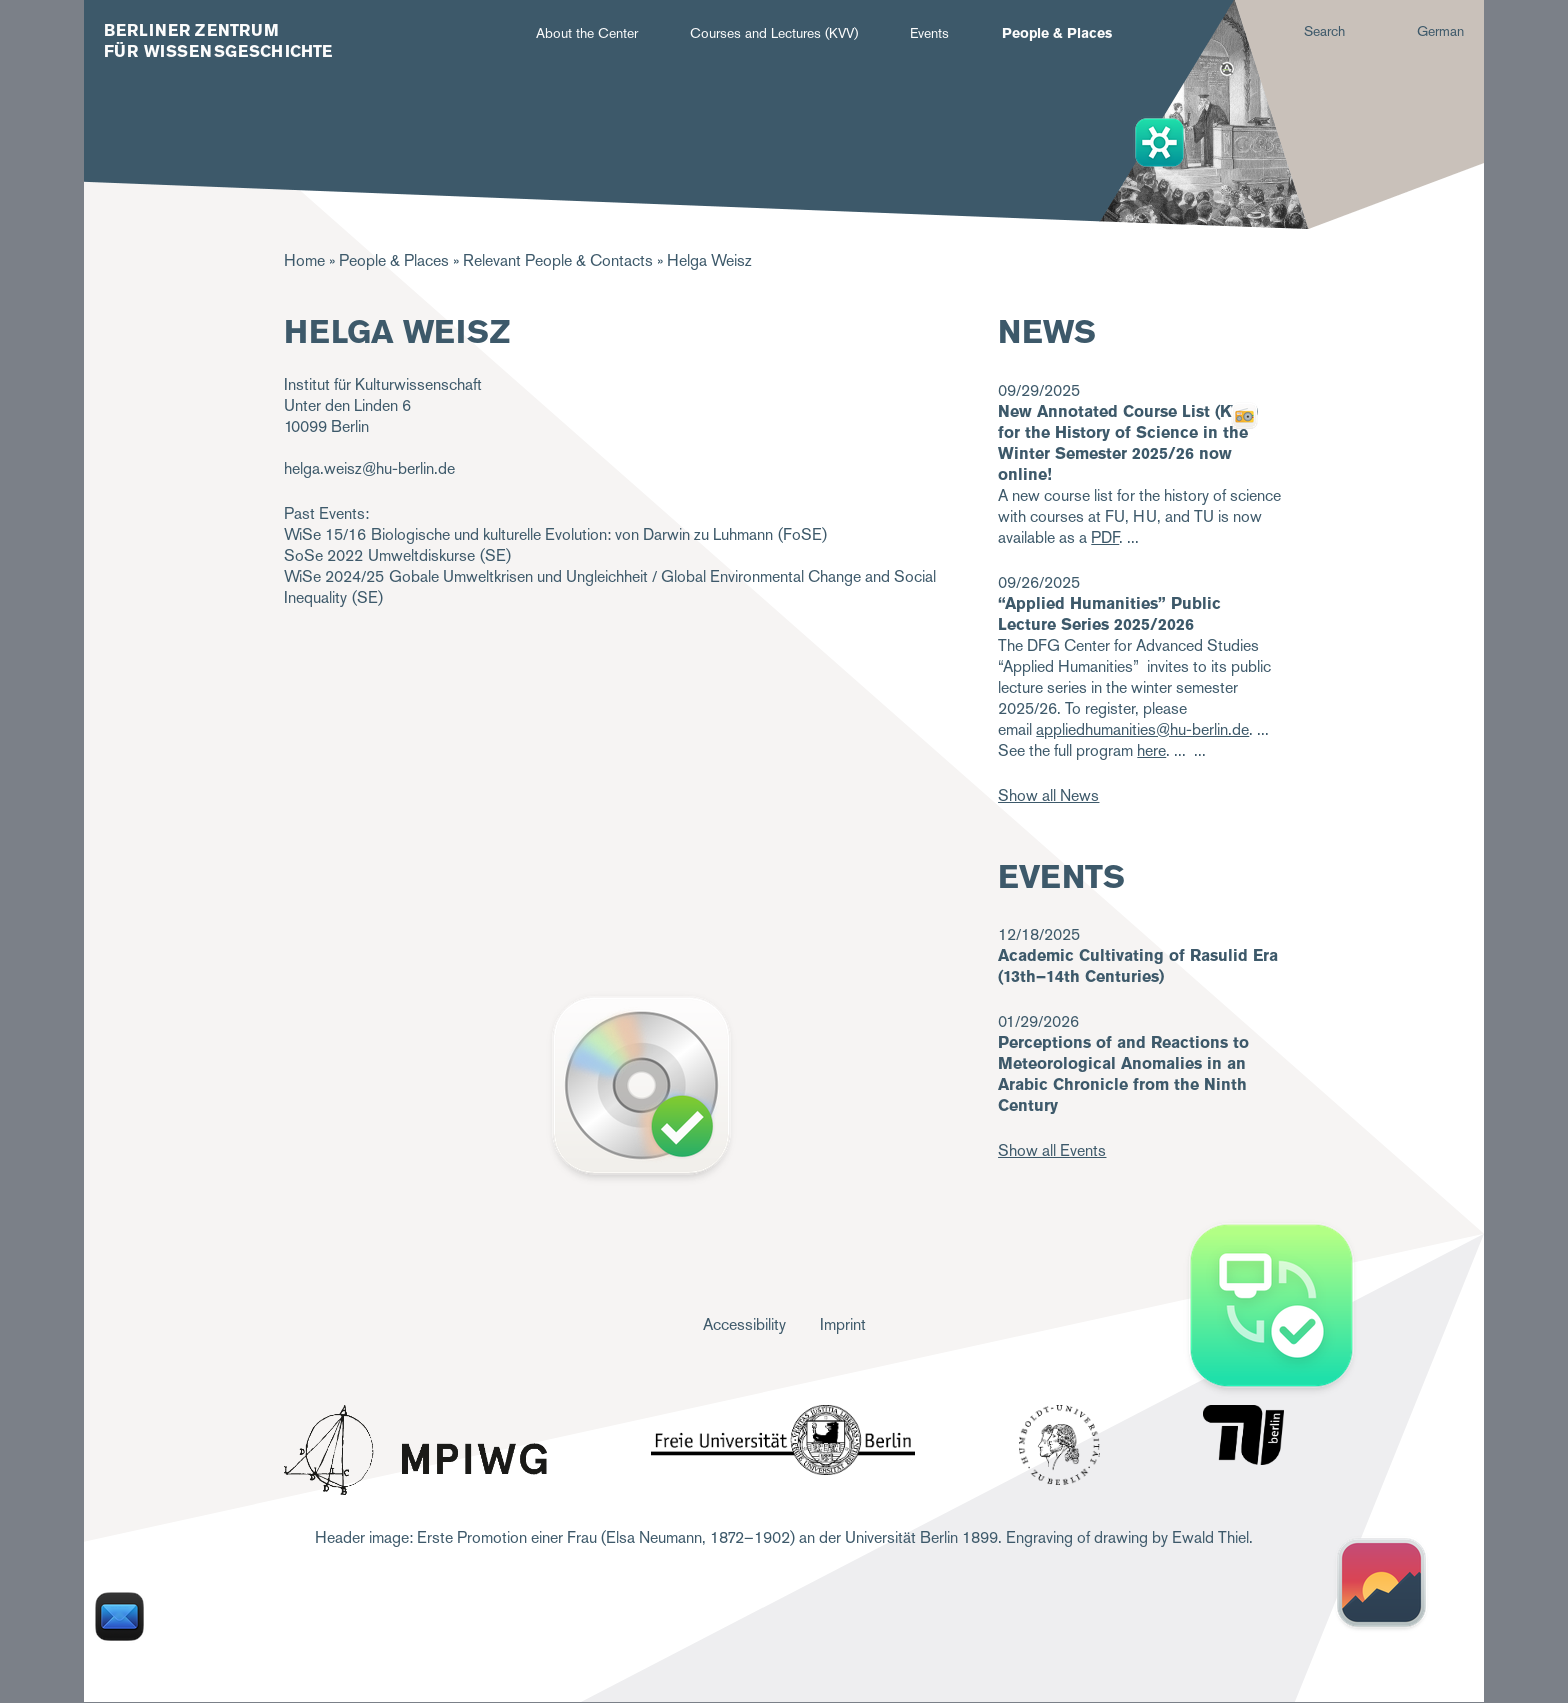 Image resolution: width=1568 pixels, height=1703 pixels. What do you see at coordinates (1244, 415) in the screenshot?
I see `open goodvibes internet radio app` at bounding box center [1244, 415].